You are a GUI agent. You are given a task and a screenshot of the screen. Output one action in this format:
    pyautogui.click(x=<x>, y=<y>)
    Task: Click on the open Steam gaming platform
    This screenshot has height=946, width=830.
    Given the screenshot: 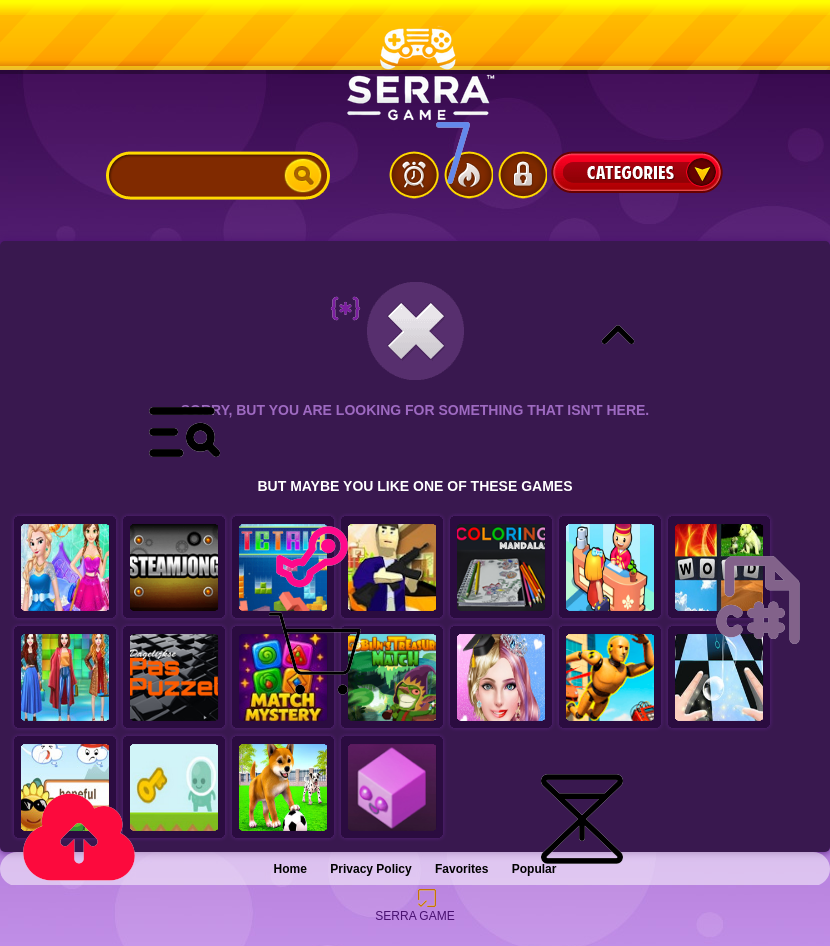 What is the action you would take?
    pyautogui.click(x=312, y=555)
    